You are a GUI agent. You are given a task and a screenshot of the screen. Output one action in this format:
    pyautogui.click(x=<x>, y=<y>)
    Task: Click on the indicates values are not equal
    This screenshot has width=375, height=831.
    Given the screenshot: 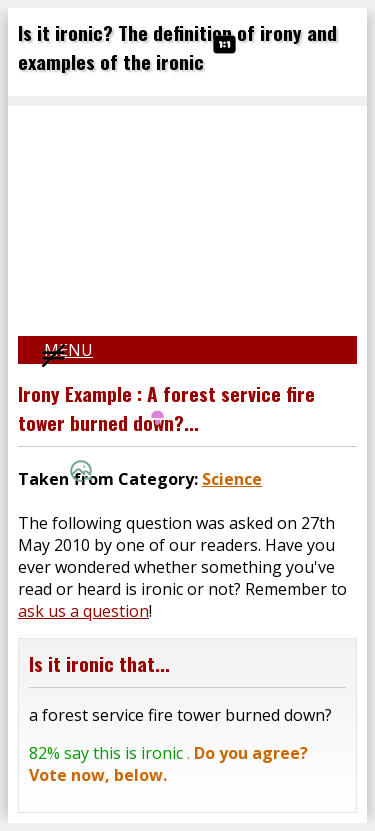 What is the action you would take?
    pyautogui.click(x=53, y=355)
    